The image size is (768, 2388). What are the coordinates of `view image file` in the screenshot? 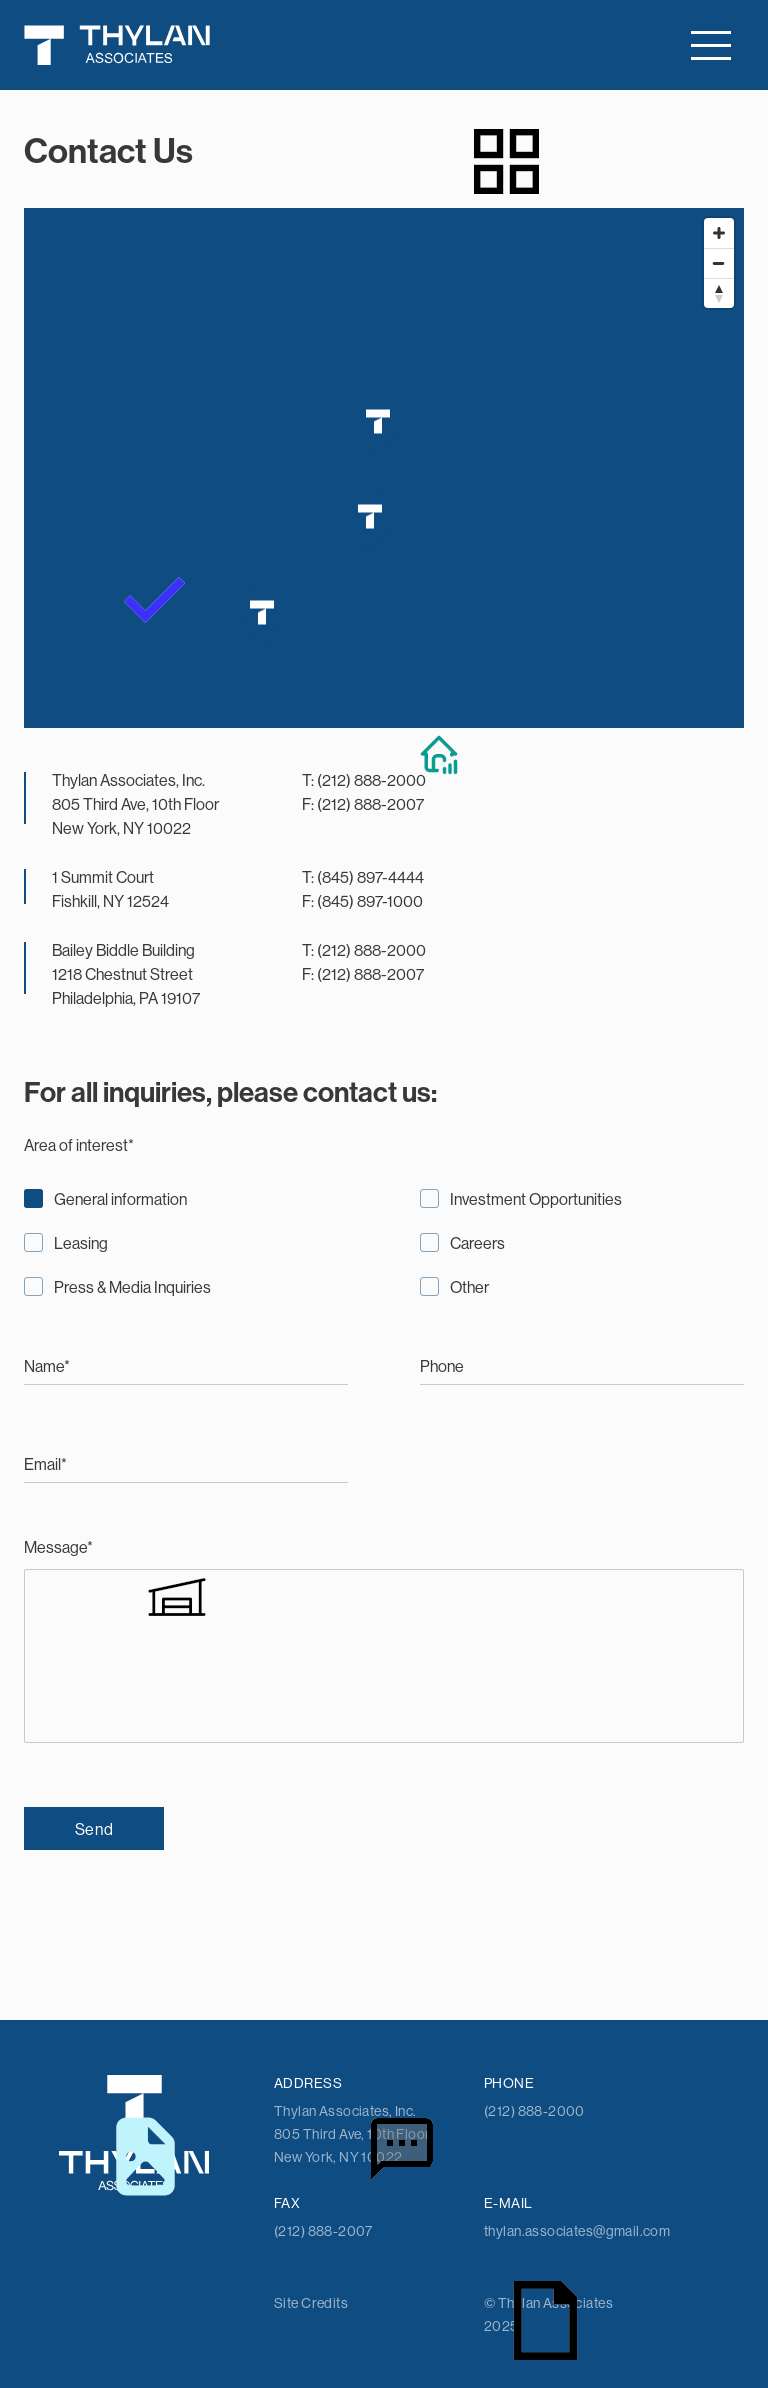 It's located at (145, 2156).